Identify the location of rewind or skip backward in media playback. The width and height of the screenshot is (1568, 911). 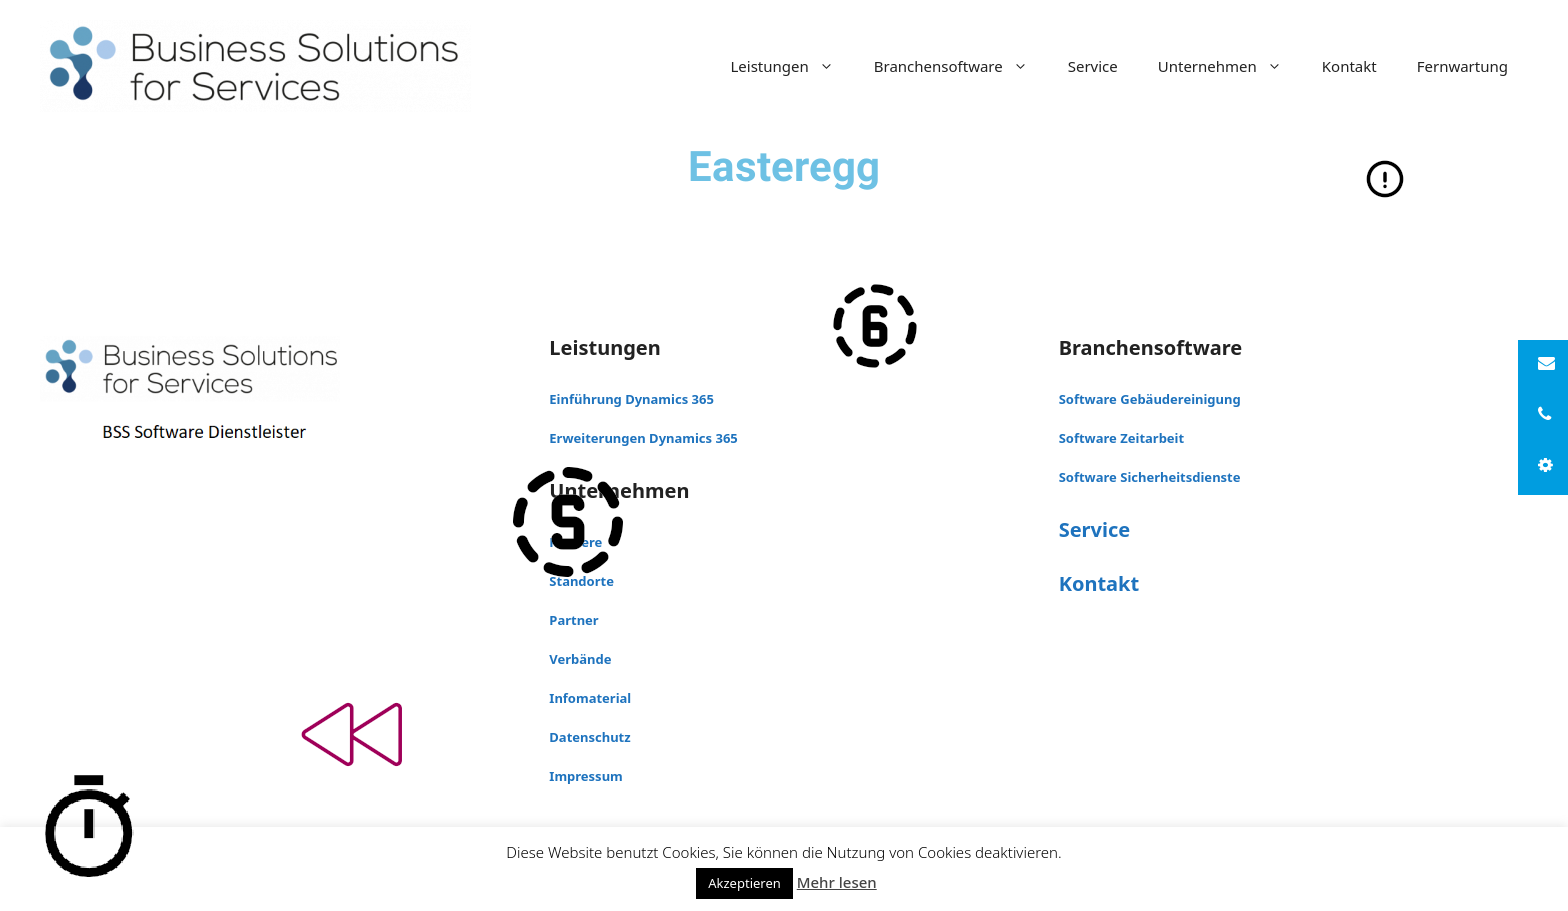
(355, 734).